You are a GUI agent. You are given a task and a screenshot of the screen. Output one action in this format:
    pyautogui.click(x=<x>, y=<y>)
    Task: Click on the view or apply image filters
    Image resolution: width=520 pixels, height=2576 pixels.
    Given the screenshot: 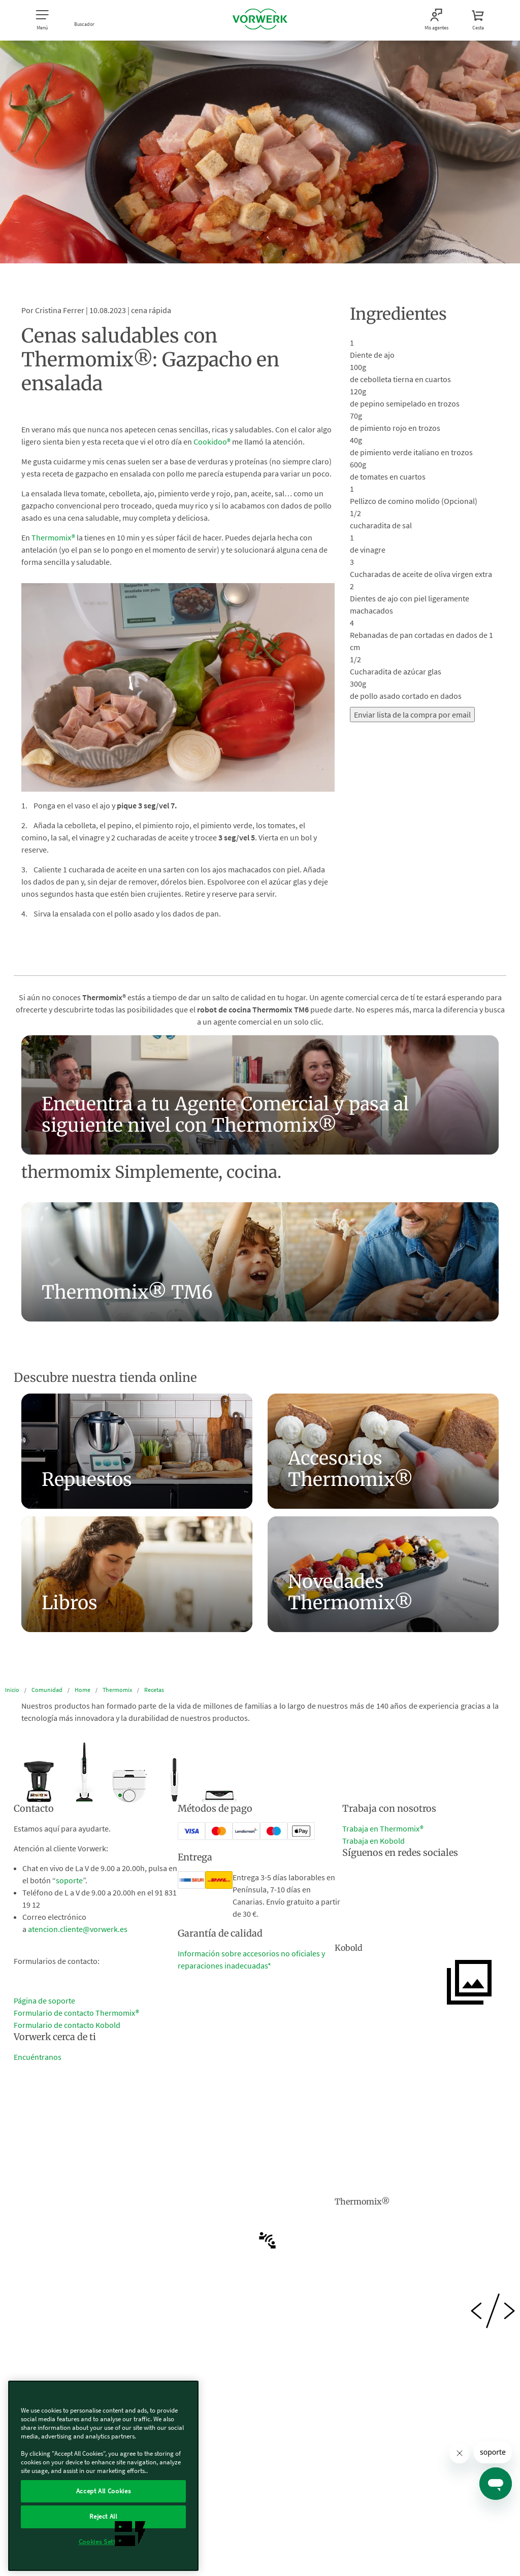 What is the action you would take?
    pyautogui.click(x=469, y=1982)
    